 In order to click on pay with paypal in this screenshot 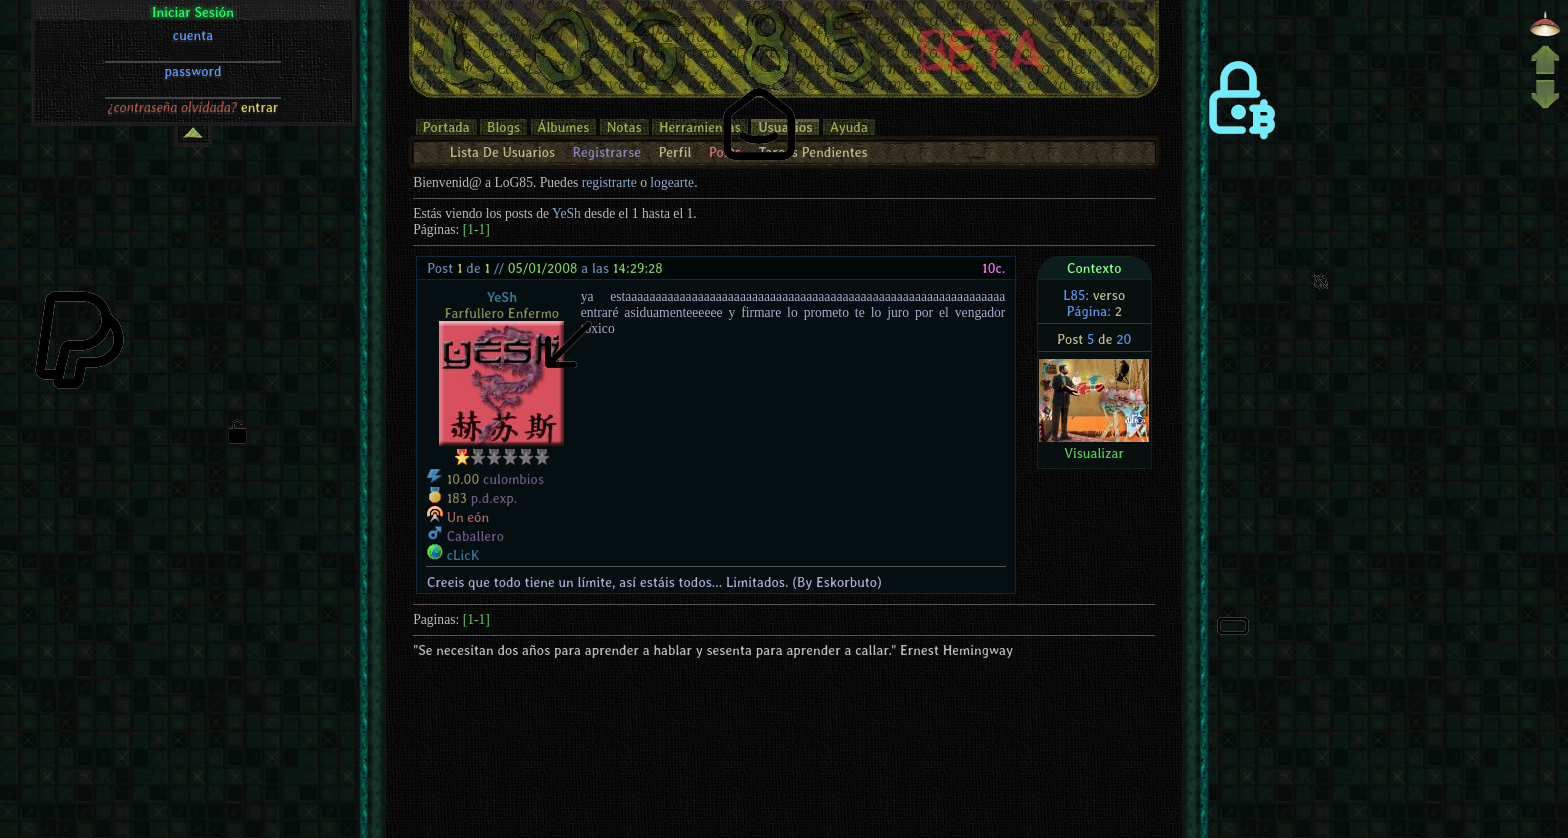, I will do `click(79, 340)`.